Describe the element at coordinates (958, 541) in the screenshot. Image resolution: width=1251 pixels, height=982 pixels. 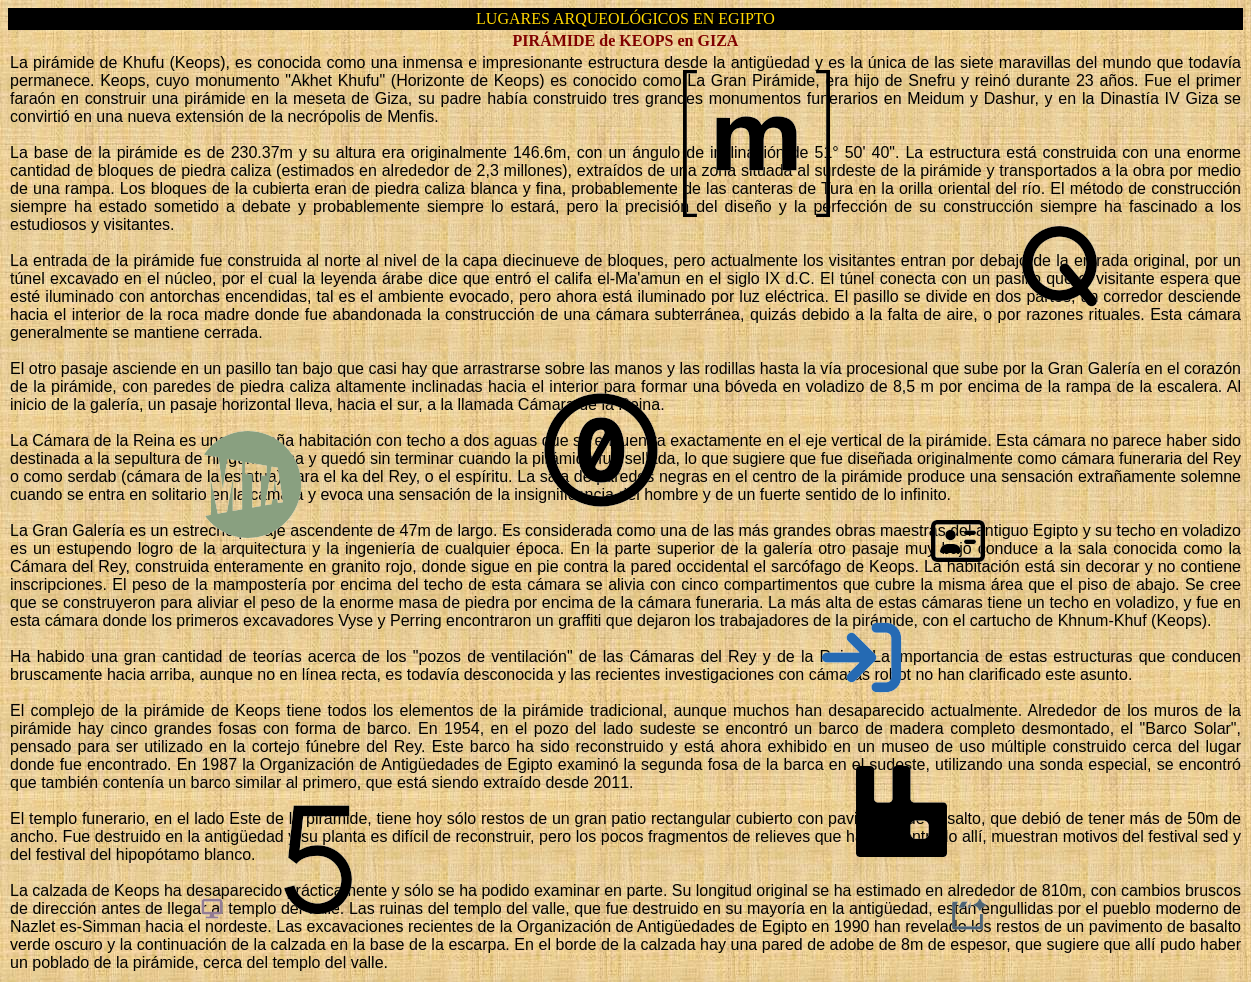
I see `view contact card details` at that location.